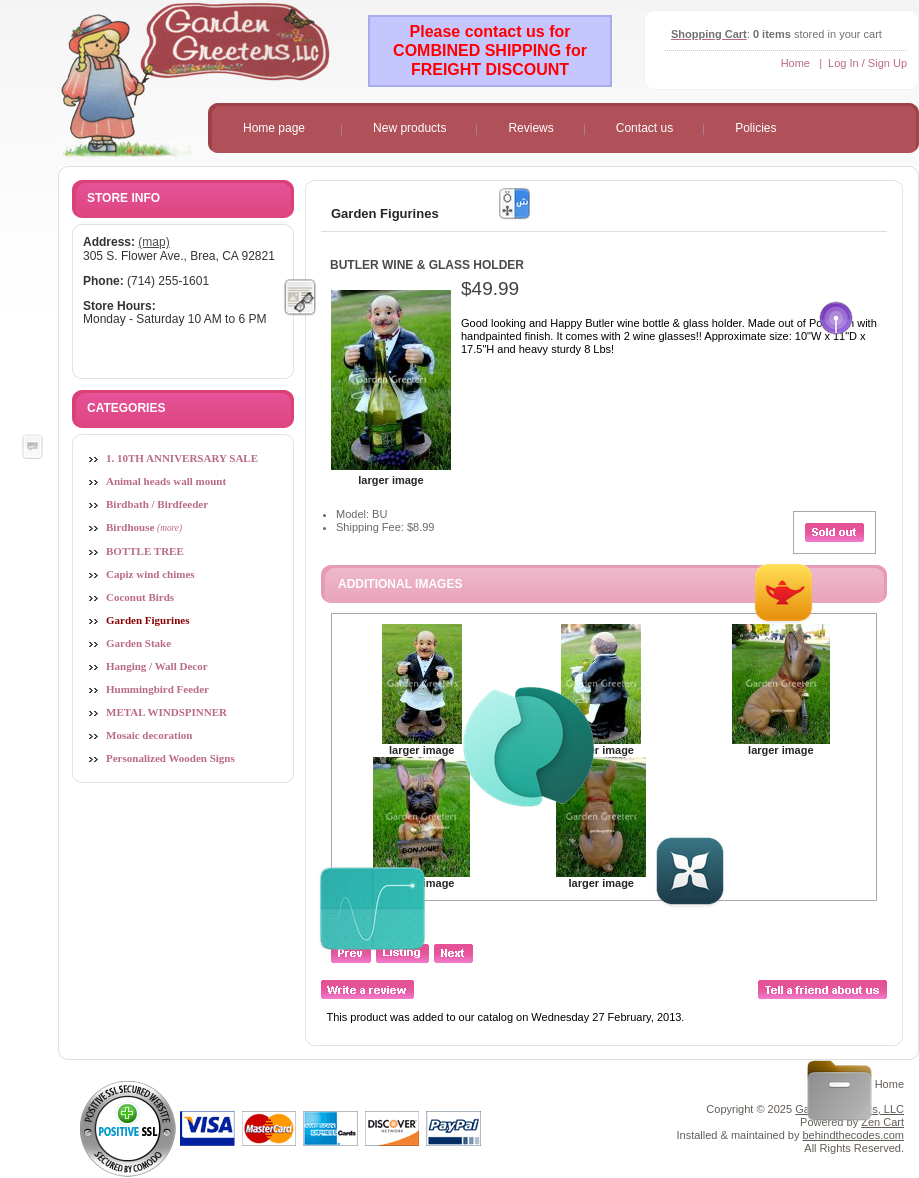 This screenshot has height=1178, width=919. What do you see at coordinates (528, 746) in the screenshot?
I see `open voice assistant app` at bounding box center [528, 746].